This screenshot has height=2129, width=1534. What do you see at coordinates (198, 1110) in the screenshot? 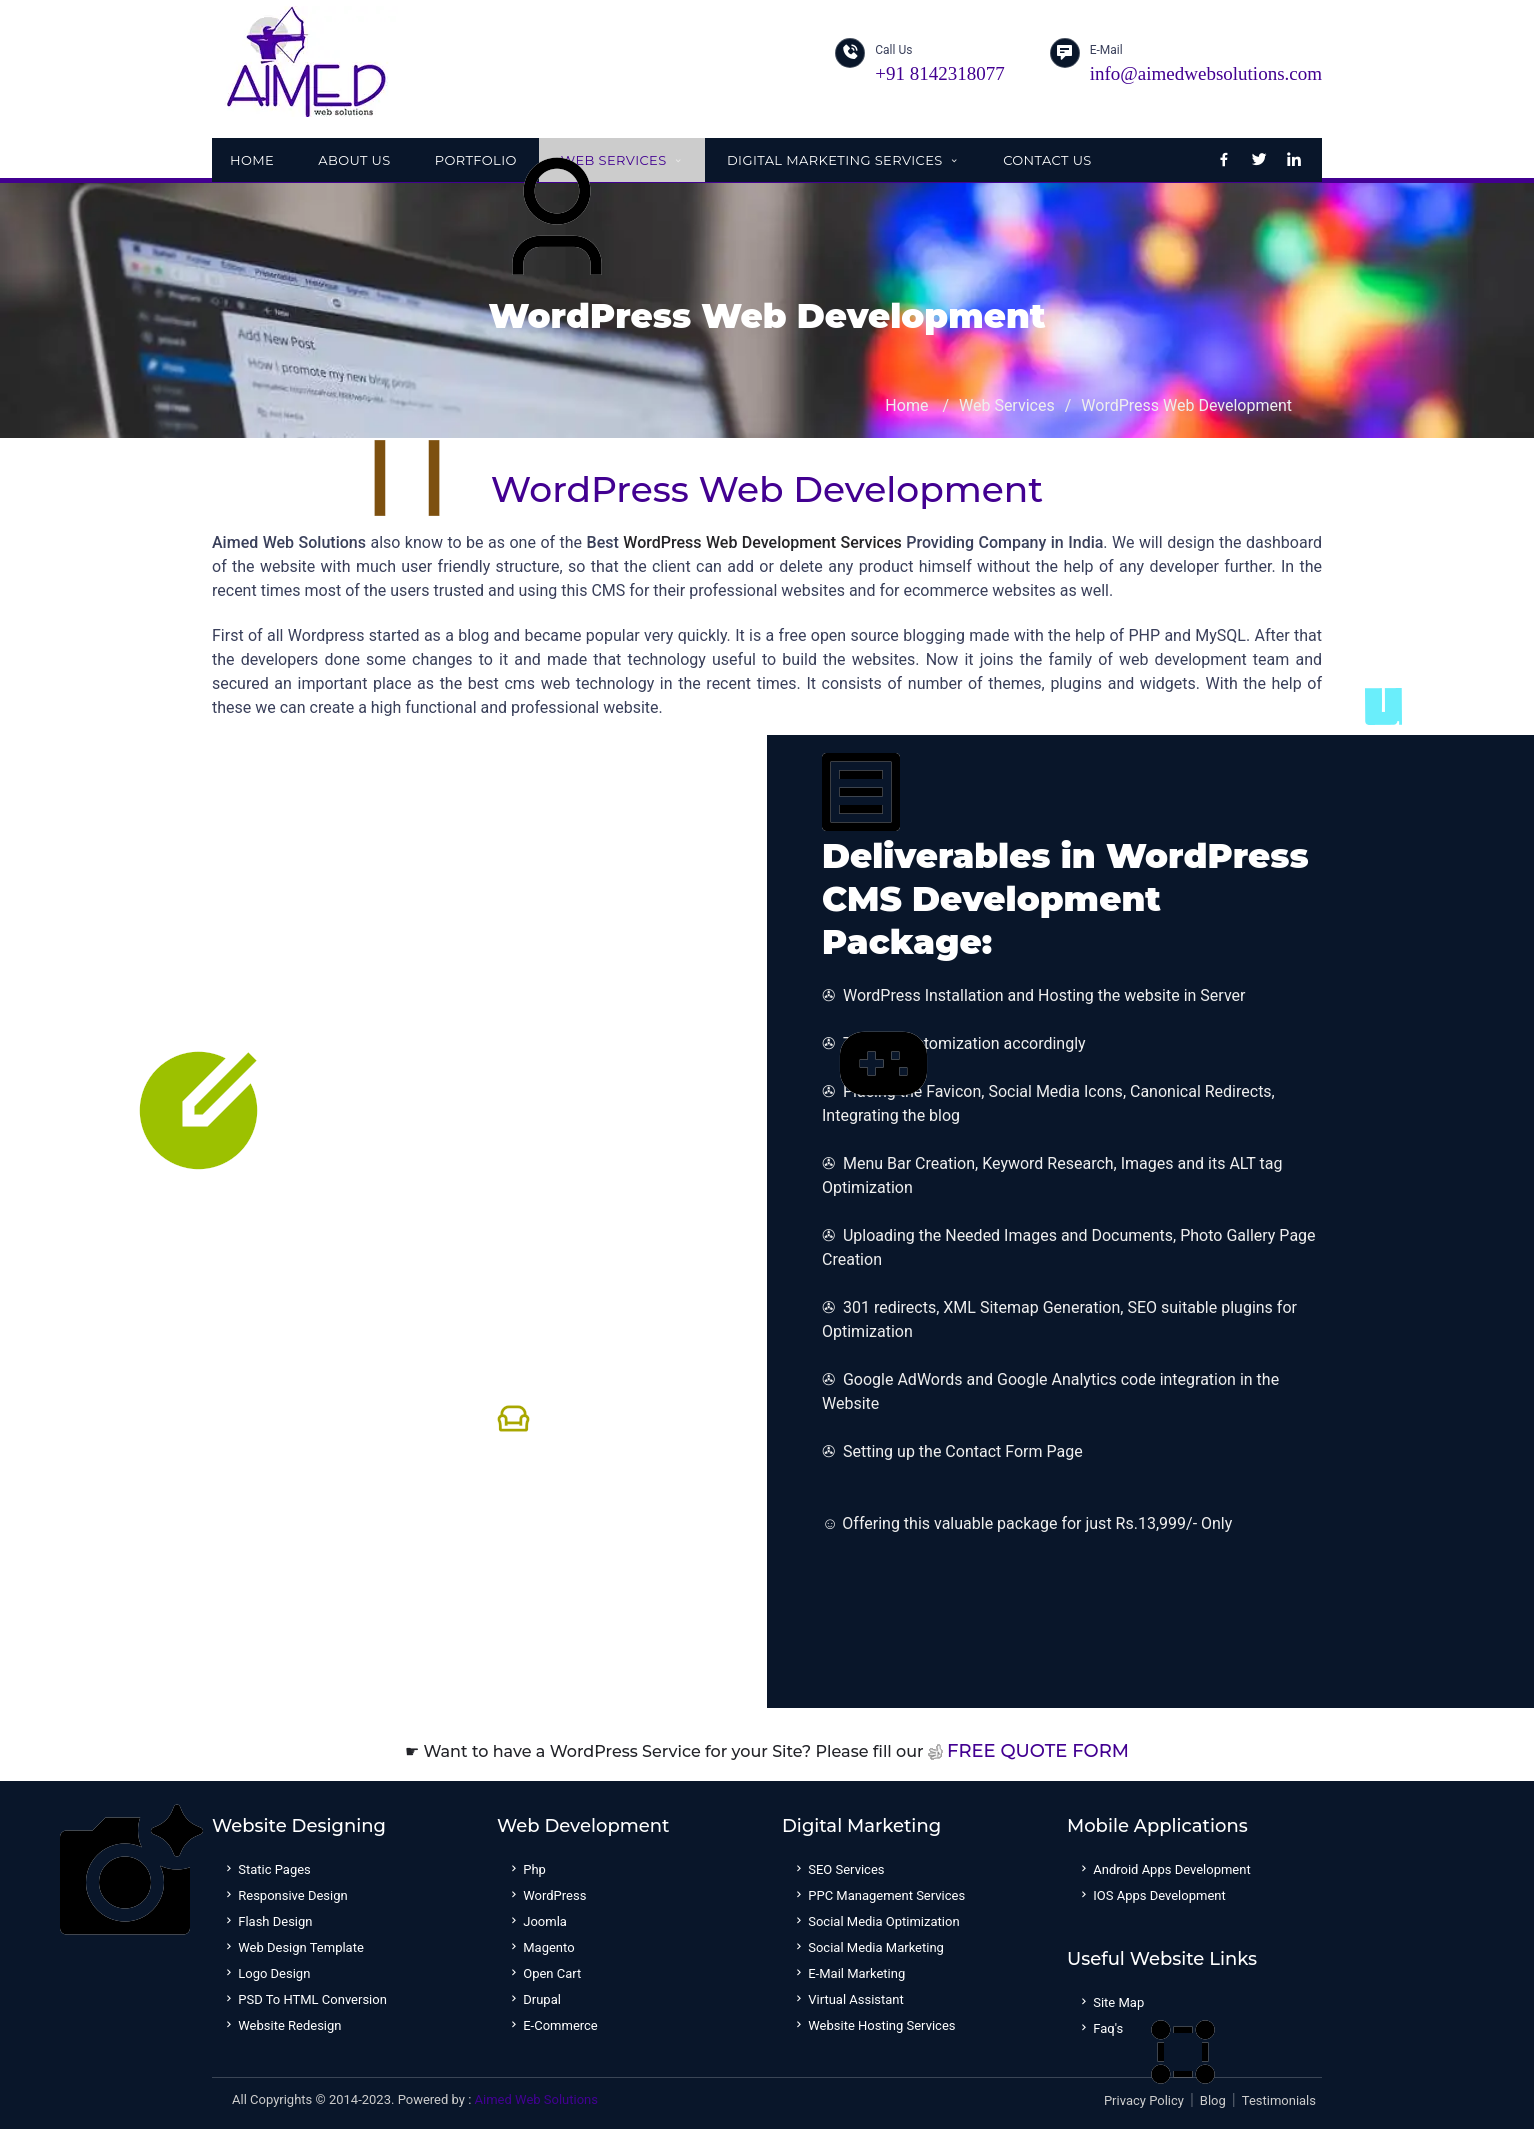
I see `edit your profile` at bounding box center [198, 1110].